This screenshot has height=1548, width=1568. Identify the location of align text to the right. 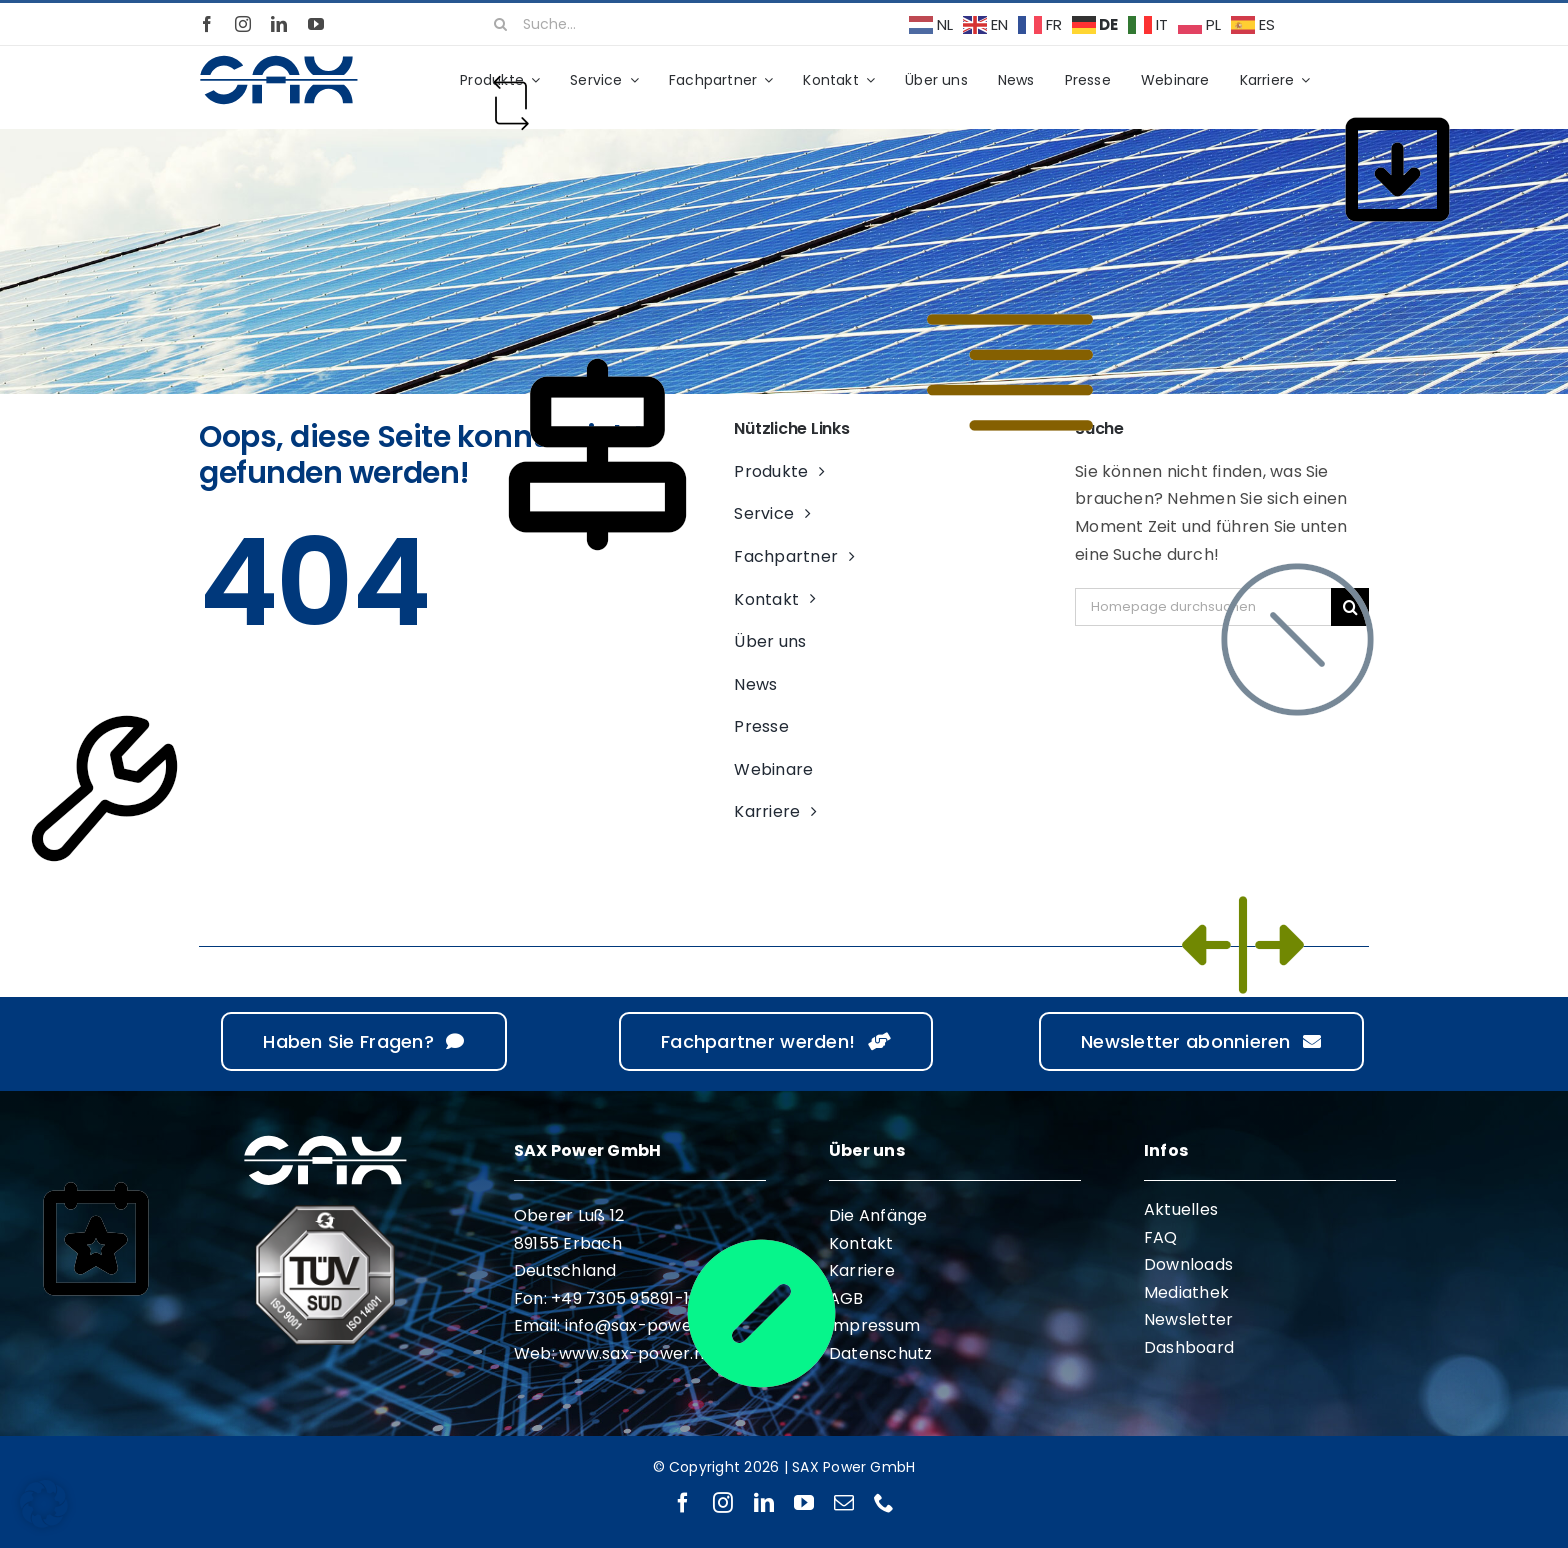
(1010, 376).